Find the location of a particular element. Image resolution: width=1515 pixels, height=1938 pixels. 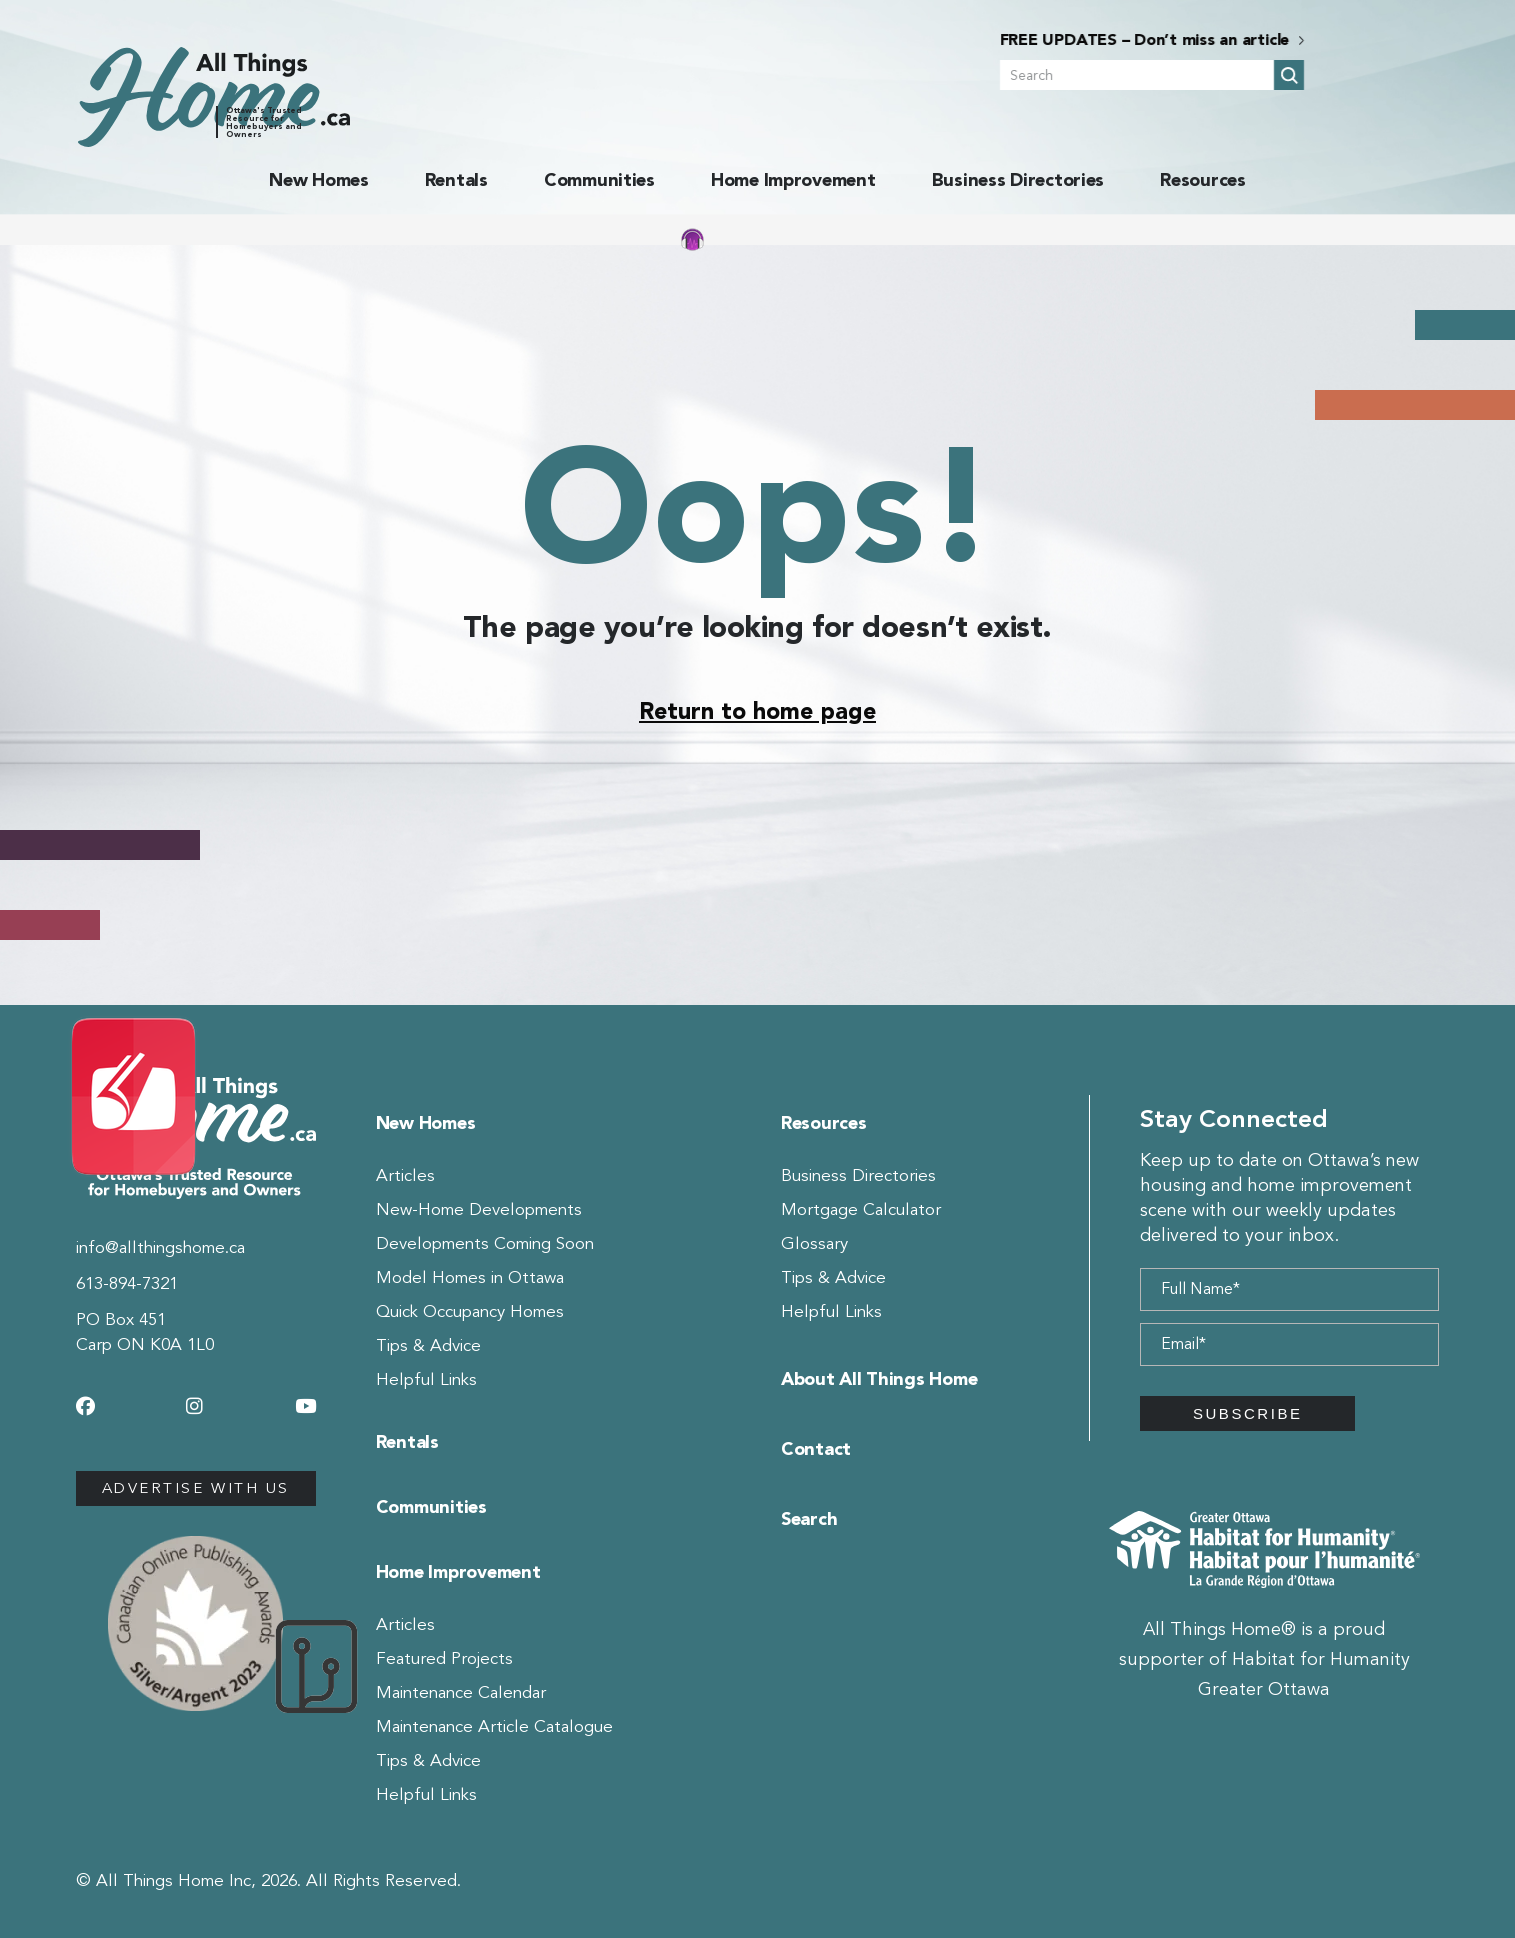

open gitg version control application is located at coordinates (316, 1666).